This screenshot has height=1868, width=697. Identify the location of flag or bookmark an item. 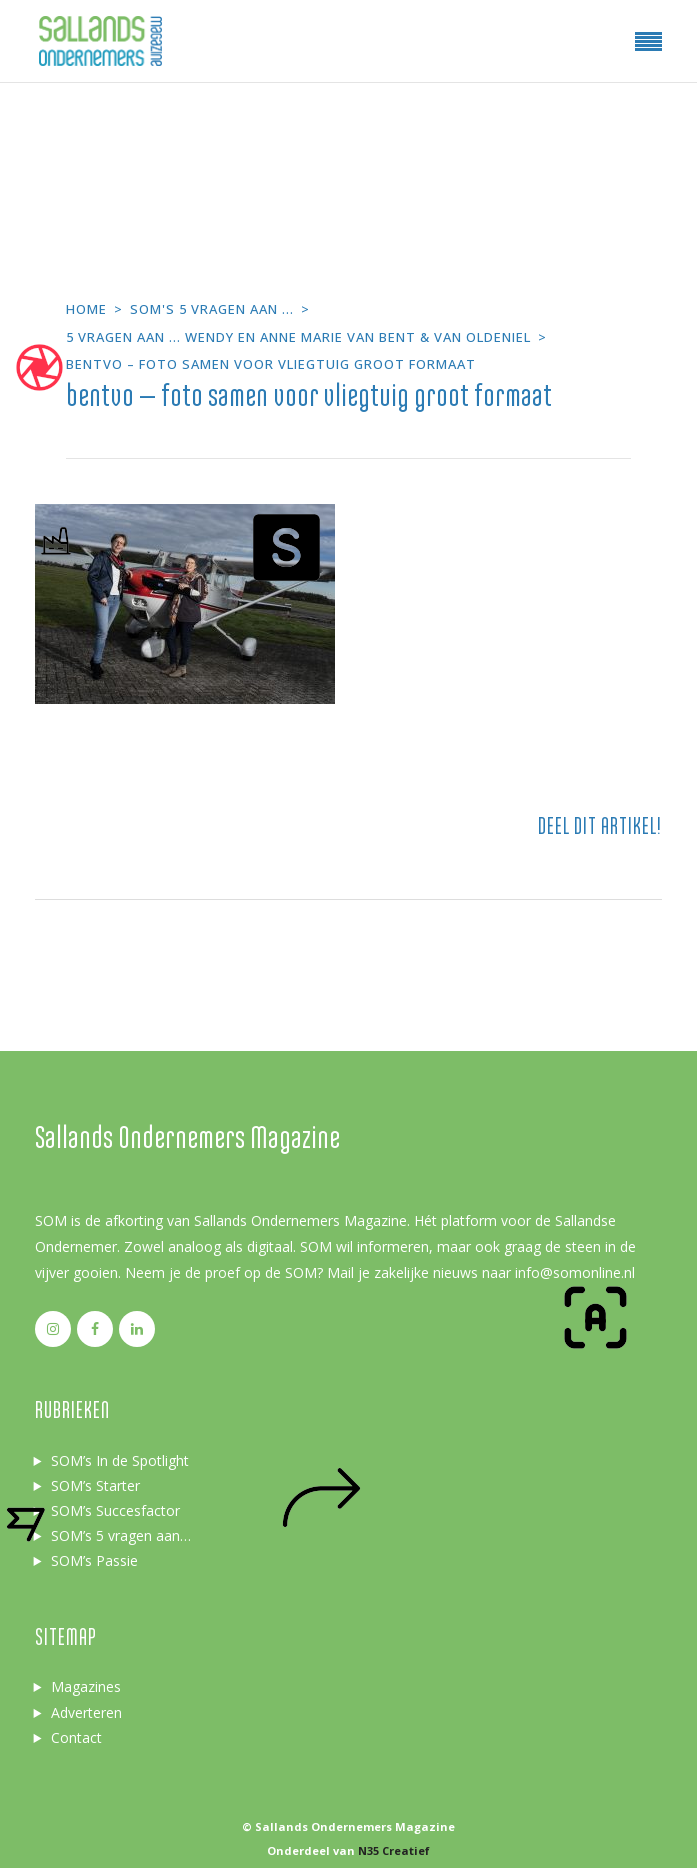
(24, 1522).